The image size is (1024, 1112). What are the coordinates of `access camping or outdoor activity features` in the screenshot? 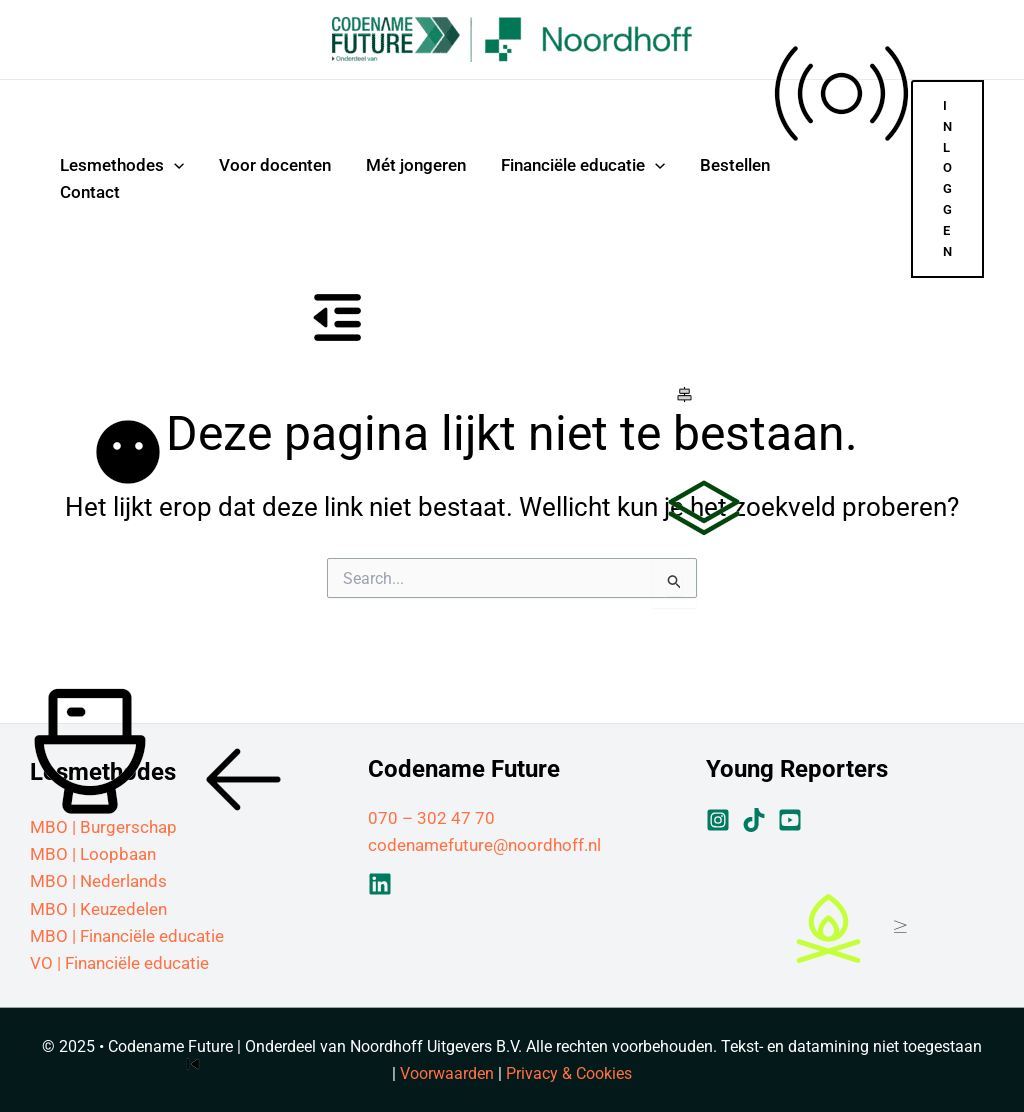 It's located at (828, 928).